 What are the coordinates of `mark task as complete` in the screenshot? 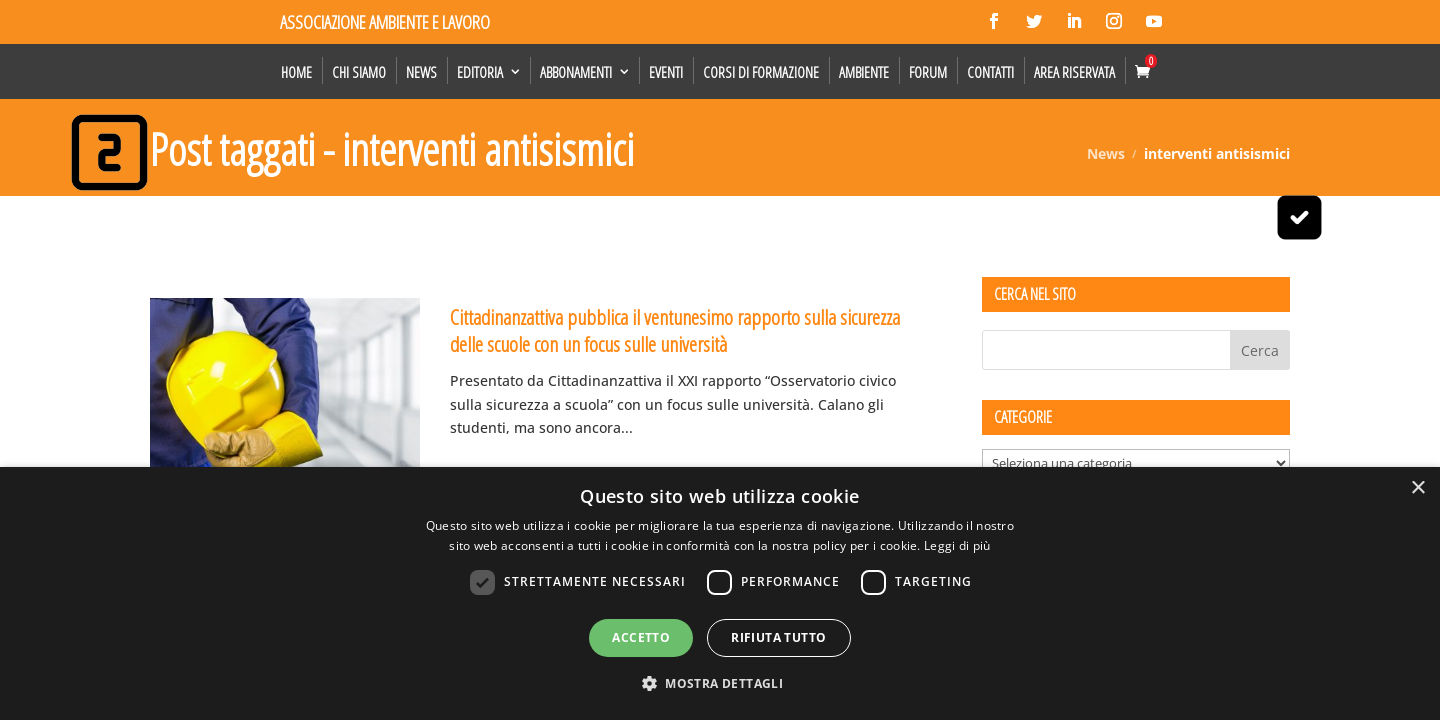 It's located at (1299, 217).